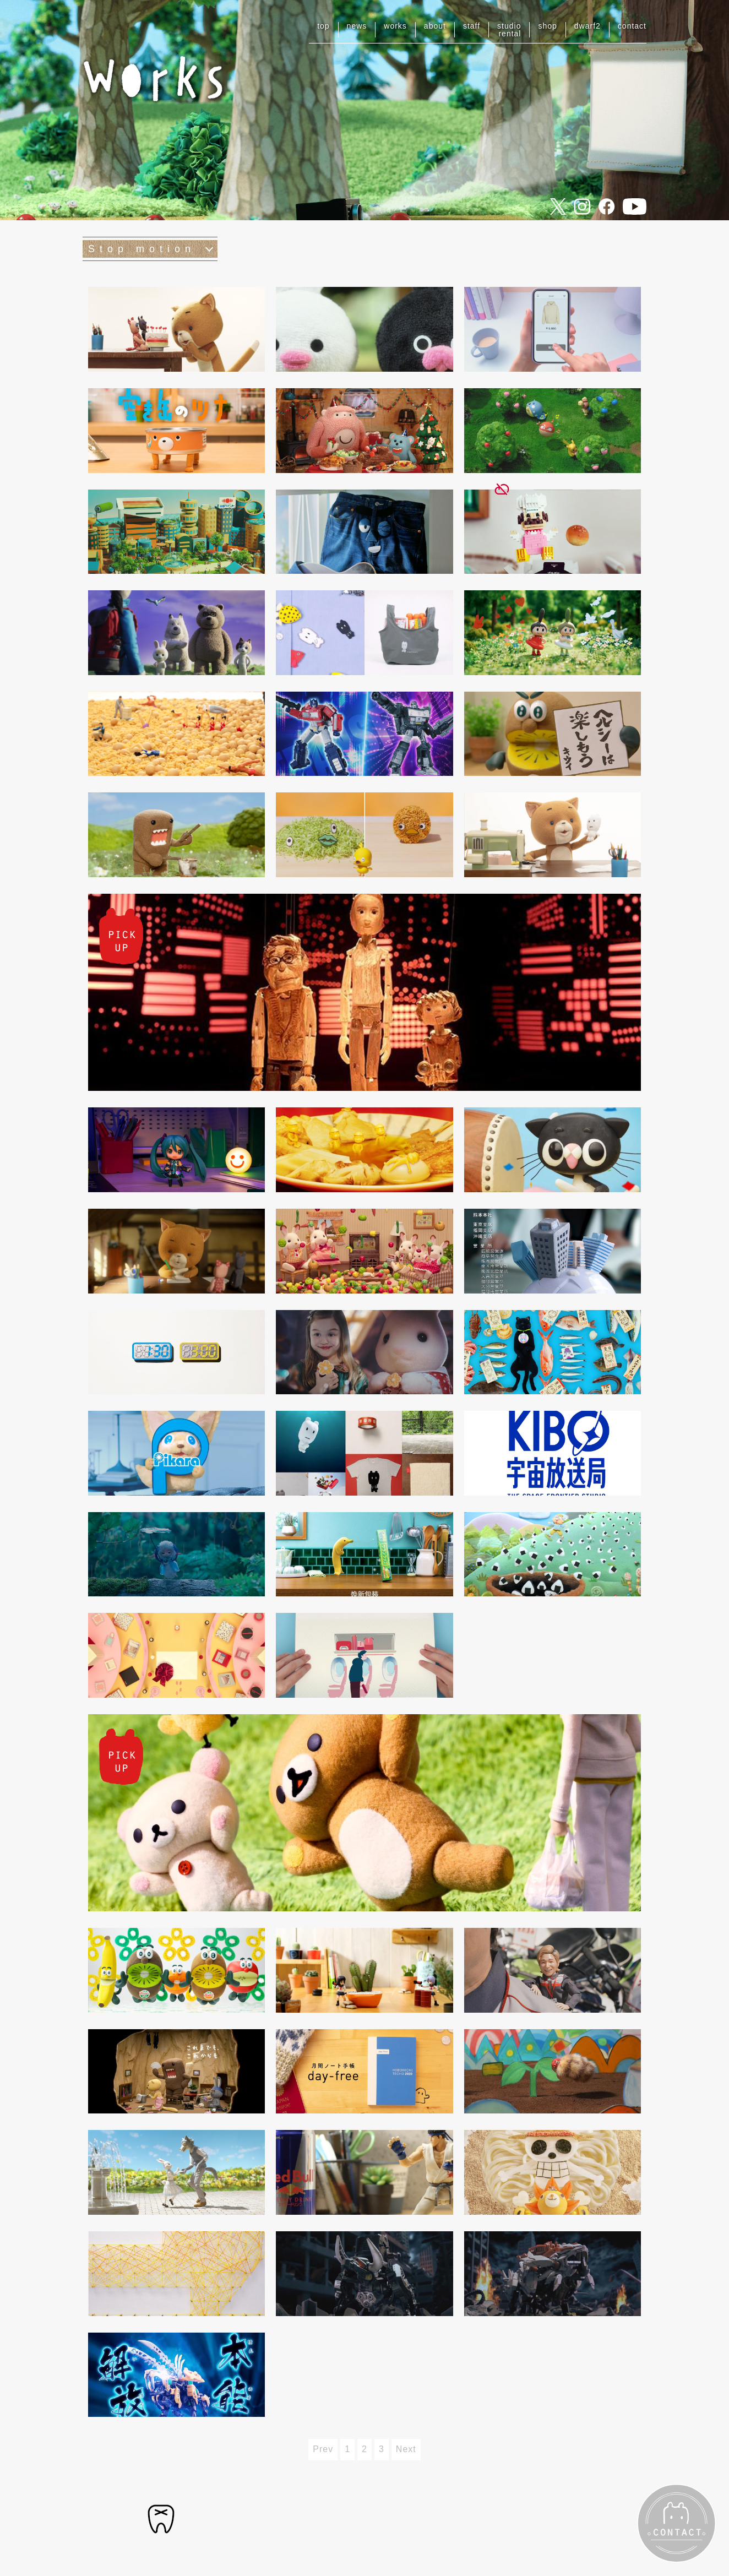 The height and width of the screenshot is (2576, 729). Describe the element at coordinates (161, 2519) in the screenshot. I see `access dental health information` at that location.